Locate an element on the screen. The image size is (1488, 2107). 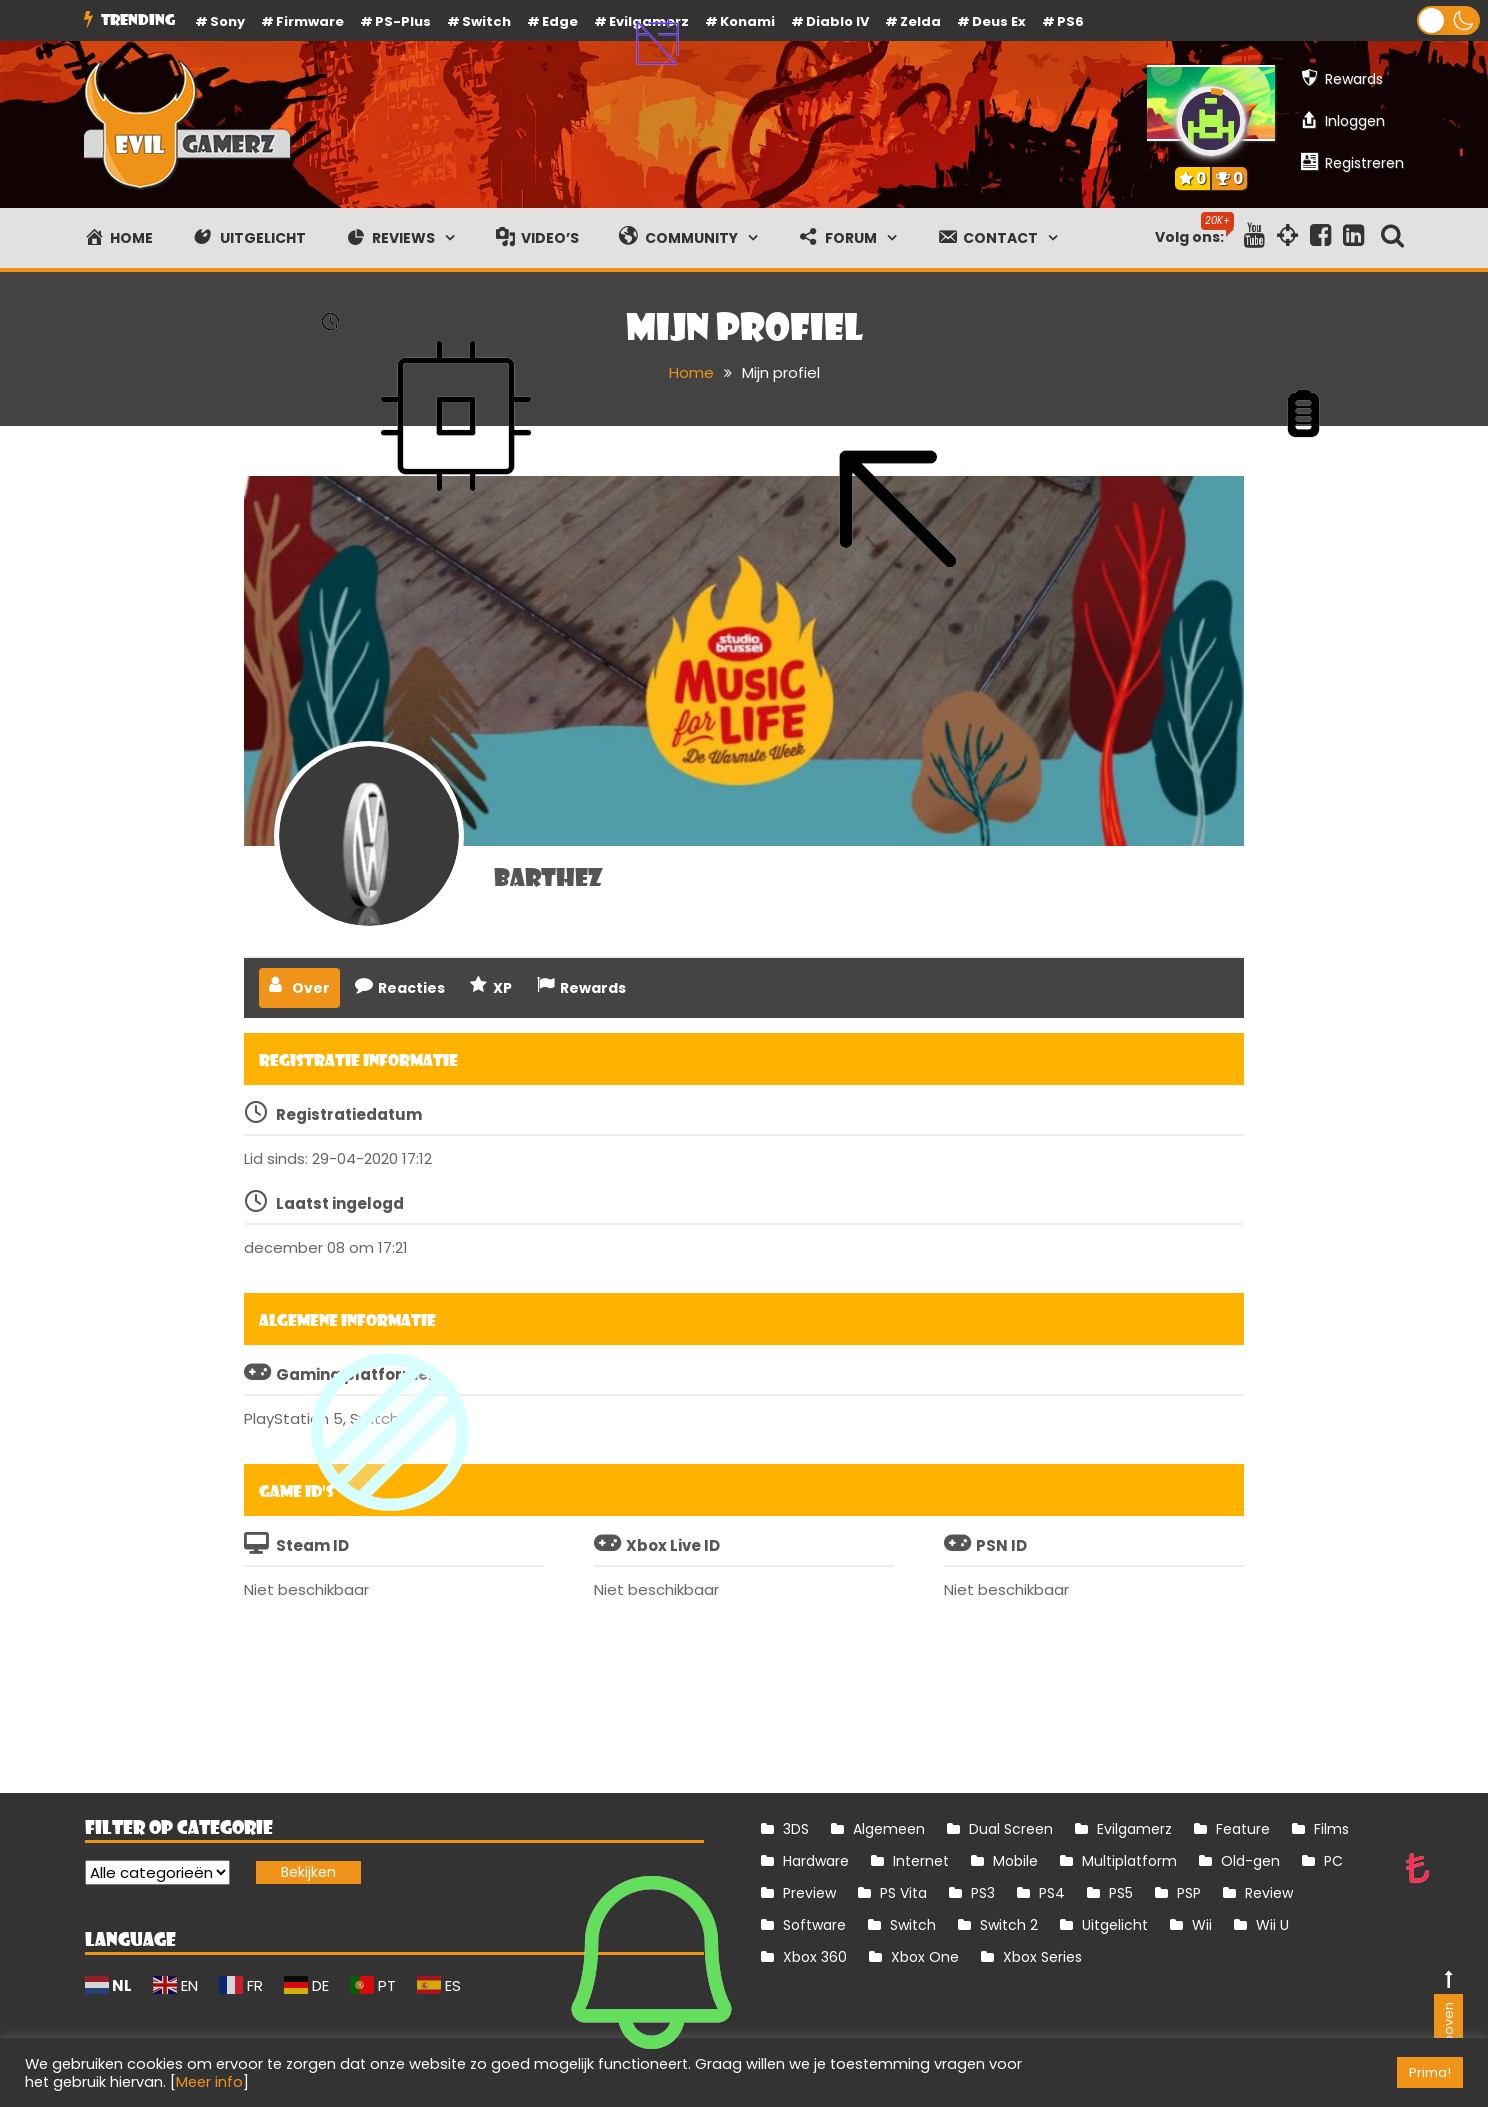
view CPU or processor information is located at coordinates (456, 416).